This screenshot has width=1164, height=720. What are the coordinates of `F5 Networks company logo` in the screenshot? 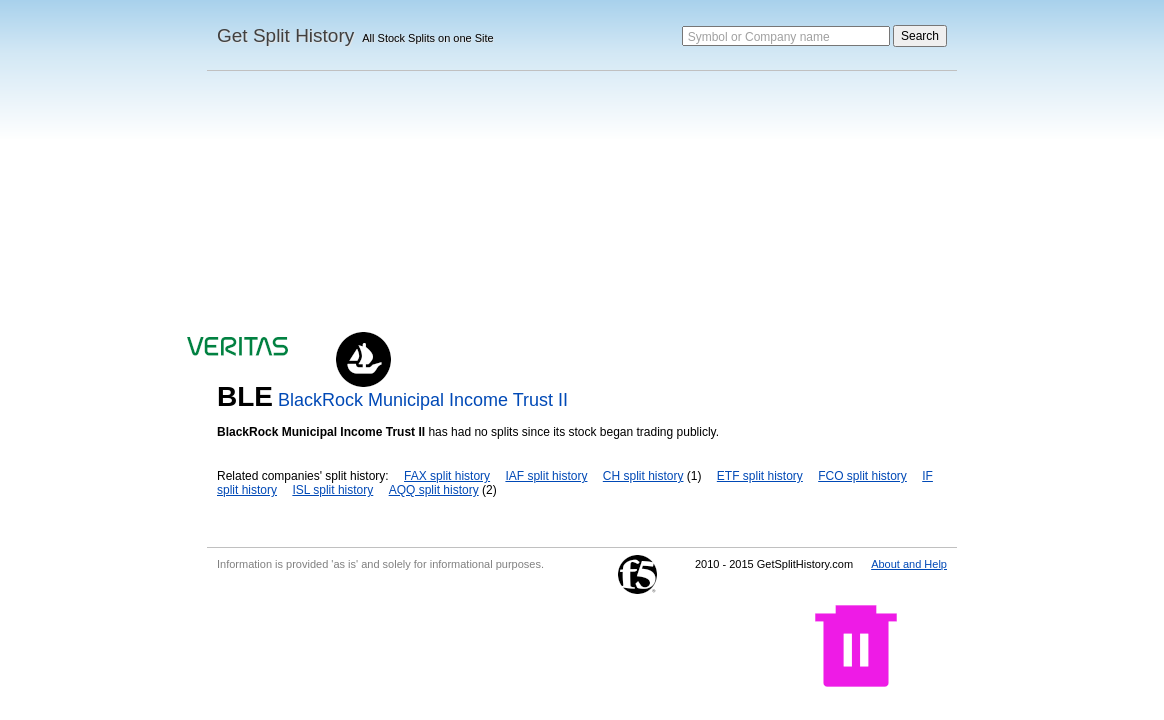 It's located at (637, 574).